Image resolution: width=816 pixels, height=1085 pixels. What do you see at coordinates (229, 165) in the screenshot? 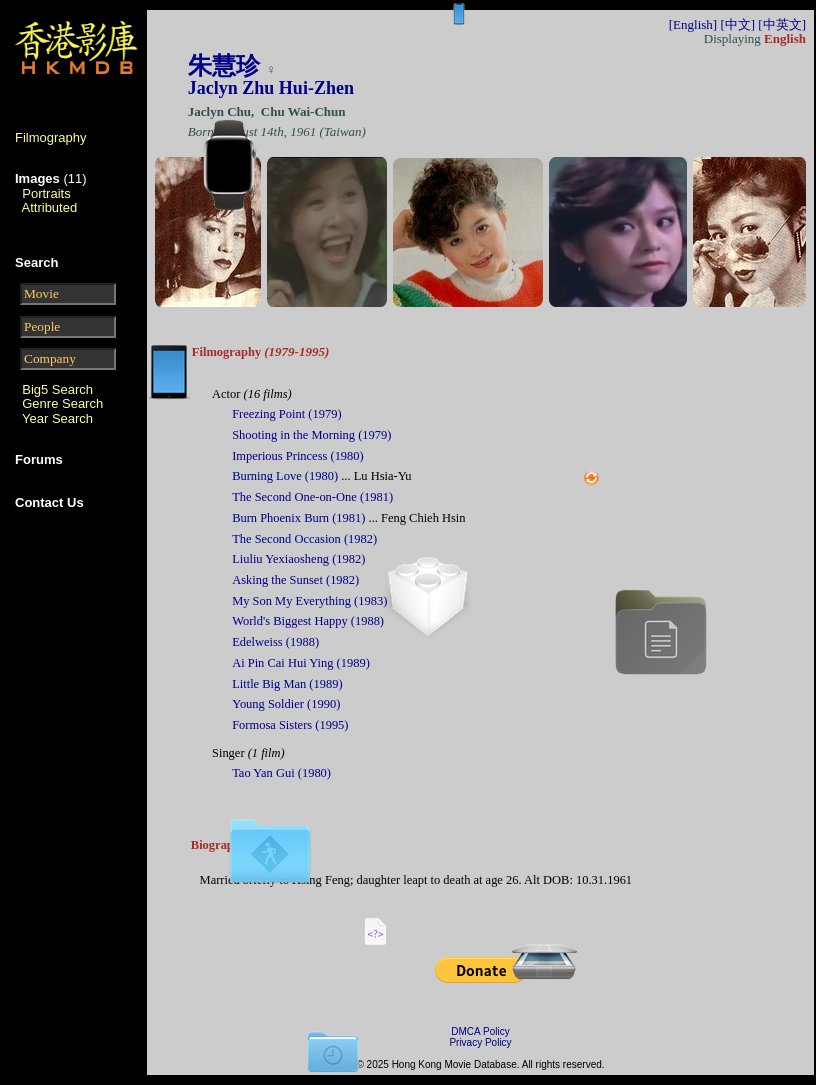
I see `apple watch series 6 device icon` at bounding box center [229, 165].